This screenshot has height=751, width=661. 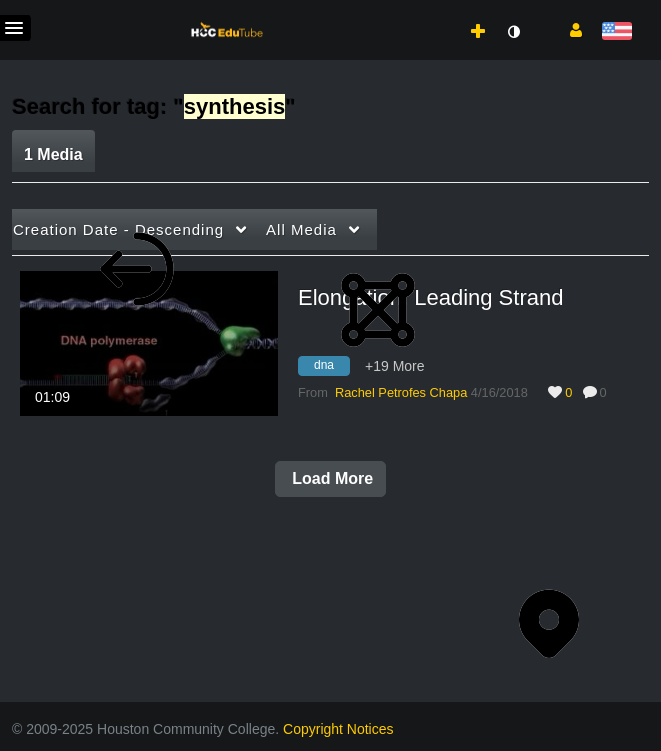 What do you see at coordinates (378, 310) in the screenshot?
I see `view full network topology` at bounding box center [378, 310].